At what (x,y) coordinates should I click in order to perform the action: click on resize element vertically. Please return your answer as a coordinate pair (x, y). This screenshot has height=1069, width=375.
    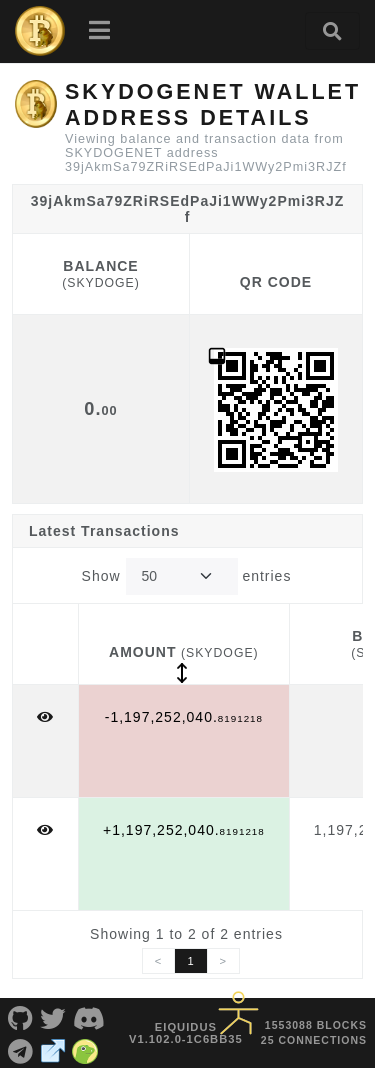
    Looking at the image, I should click on (182, 673).